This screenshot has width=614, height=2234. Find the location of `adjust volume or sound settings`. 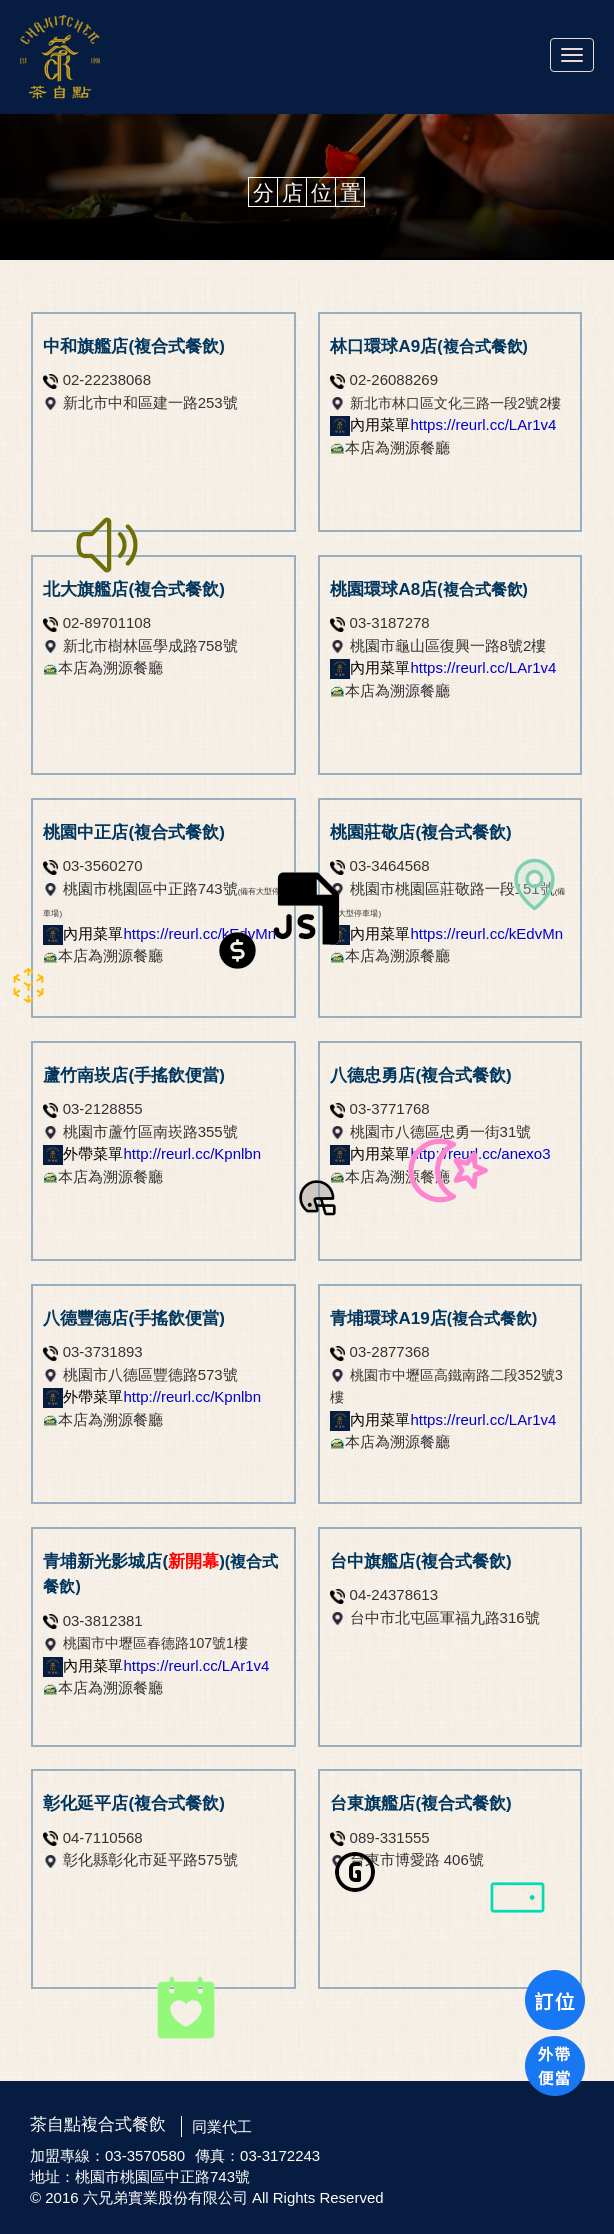

adjust volume or sound settings is located at coordinates (107, 545).